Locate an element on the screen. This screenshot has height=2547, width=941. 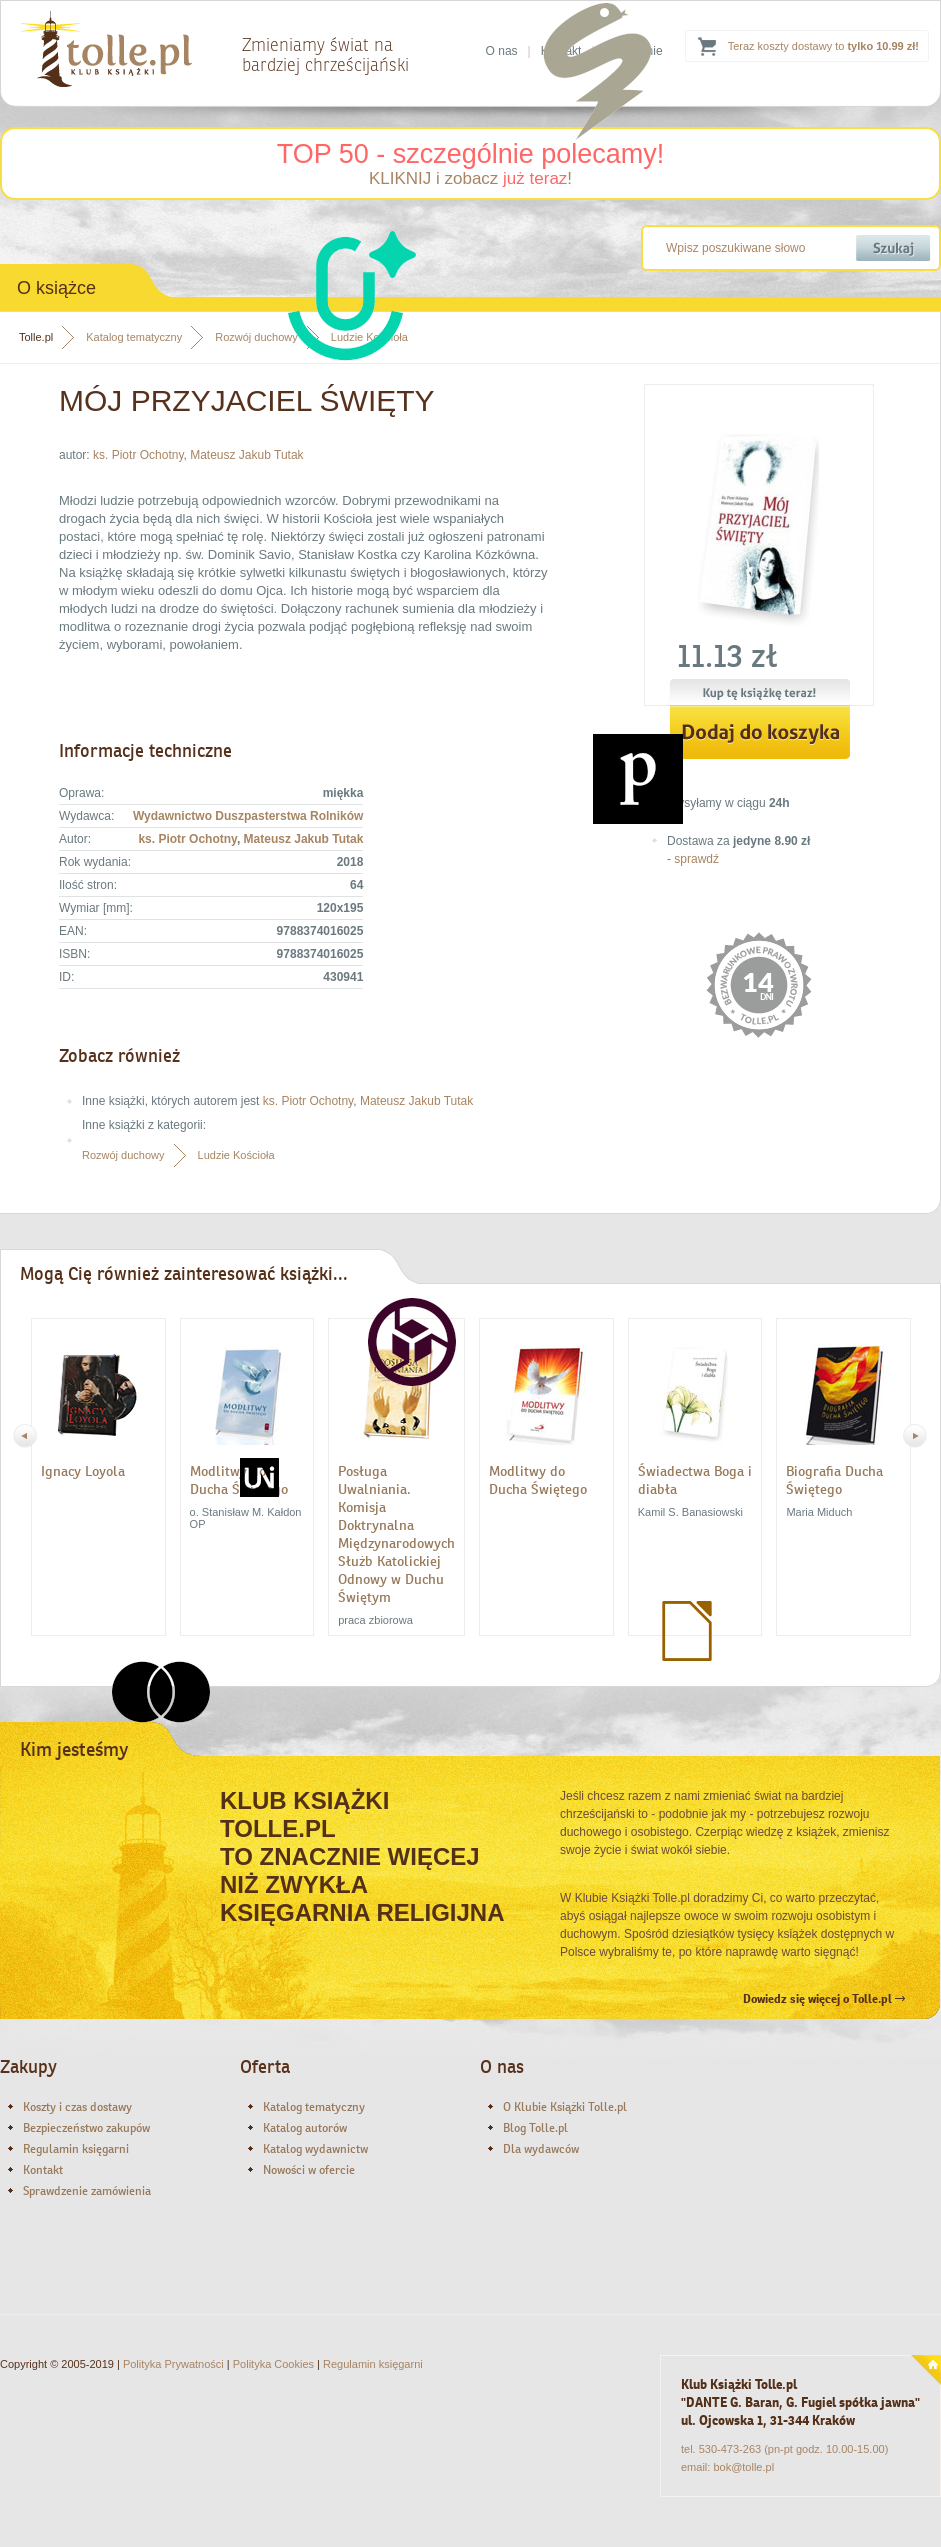
activate AI-powered voice input is located at coordinates (345, 301).